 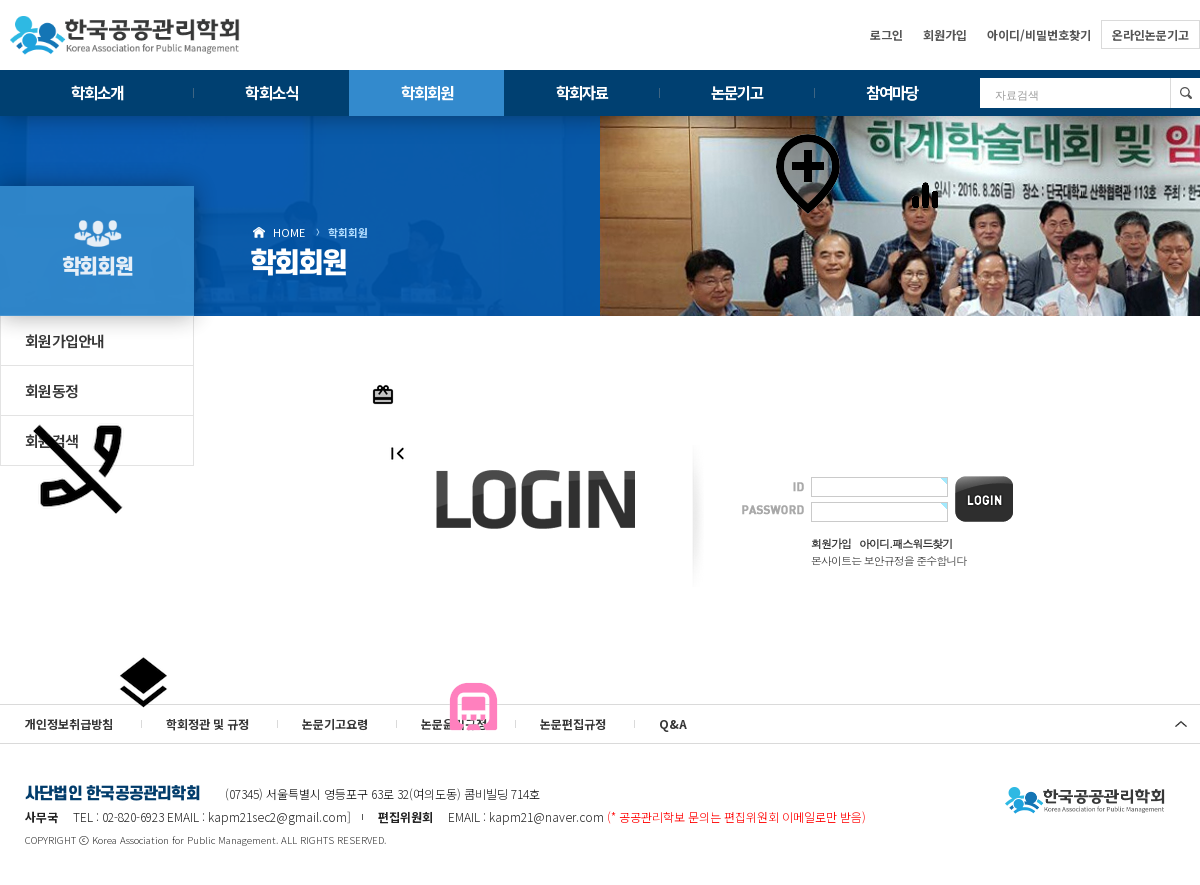 What do you see at coordinates (808, 174) in the screenshot?
I see `add a new location pin to the map` at bounding box center [808, 174].